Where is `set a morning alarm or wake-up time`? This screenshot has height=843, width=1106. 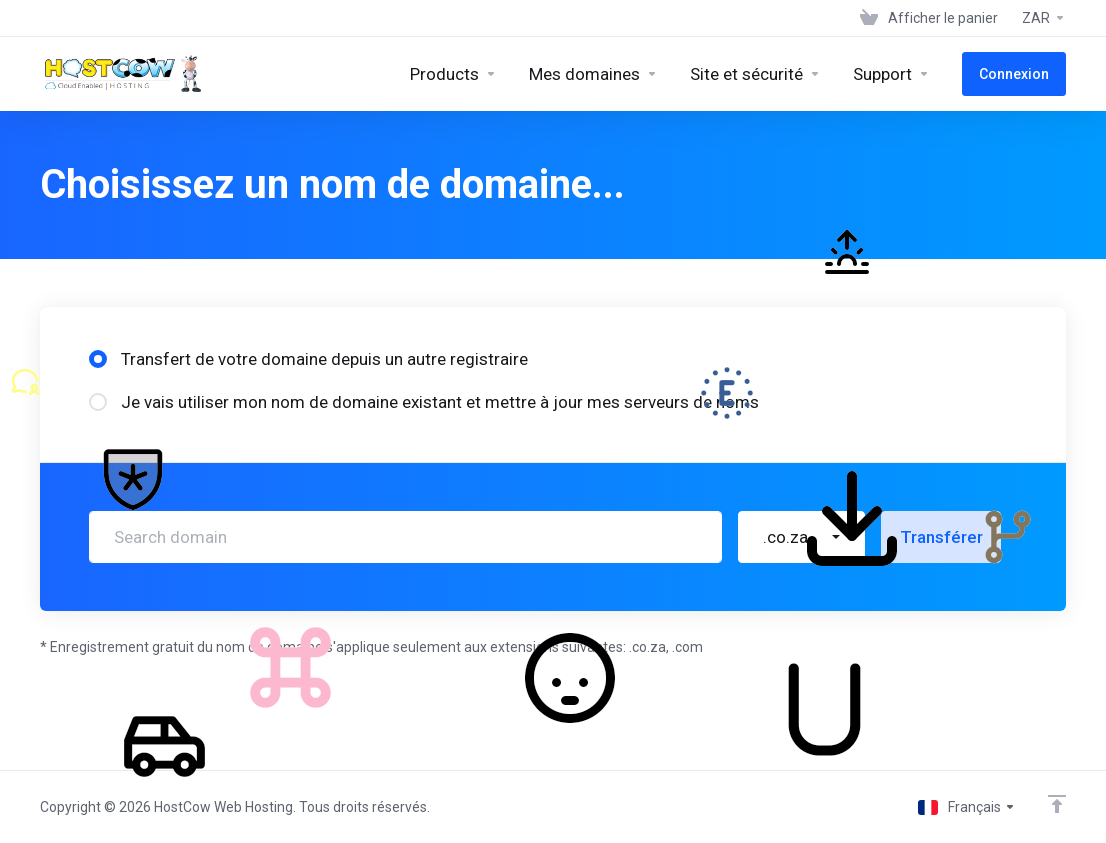
set a morning alarm or wake-up time is located at coordinates (847, 252).